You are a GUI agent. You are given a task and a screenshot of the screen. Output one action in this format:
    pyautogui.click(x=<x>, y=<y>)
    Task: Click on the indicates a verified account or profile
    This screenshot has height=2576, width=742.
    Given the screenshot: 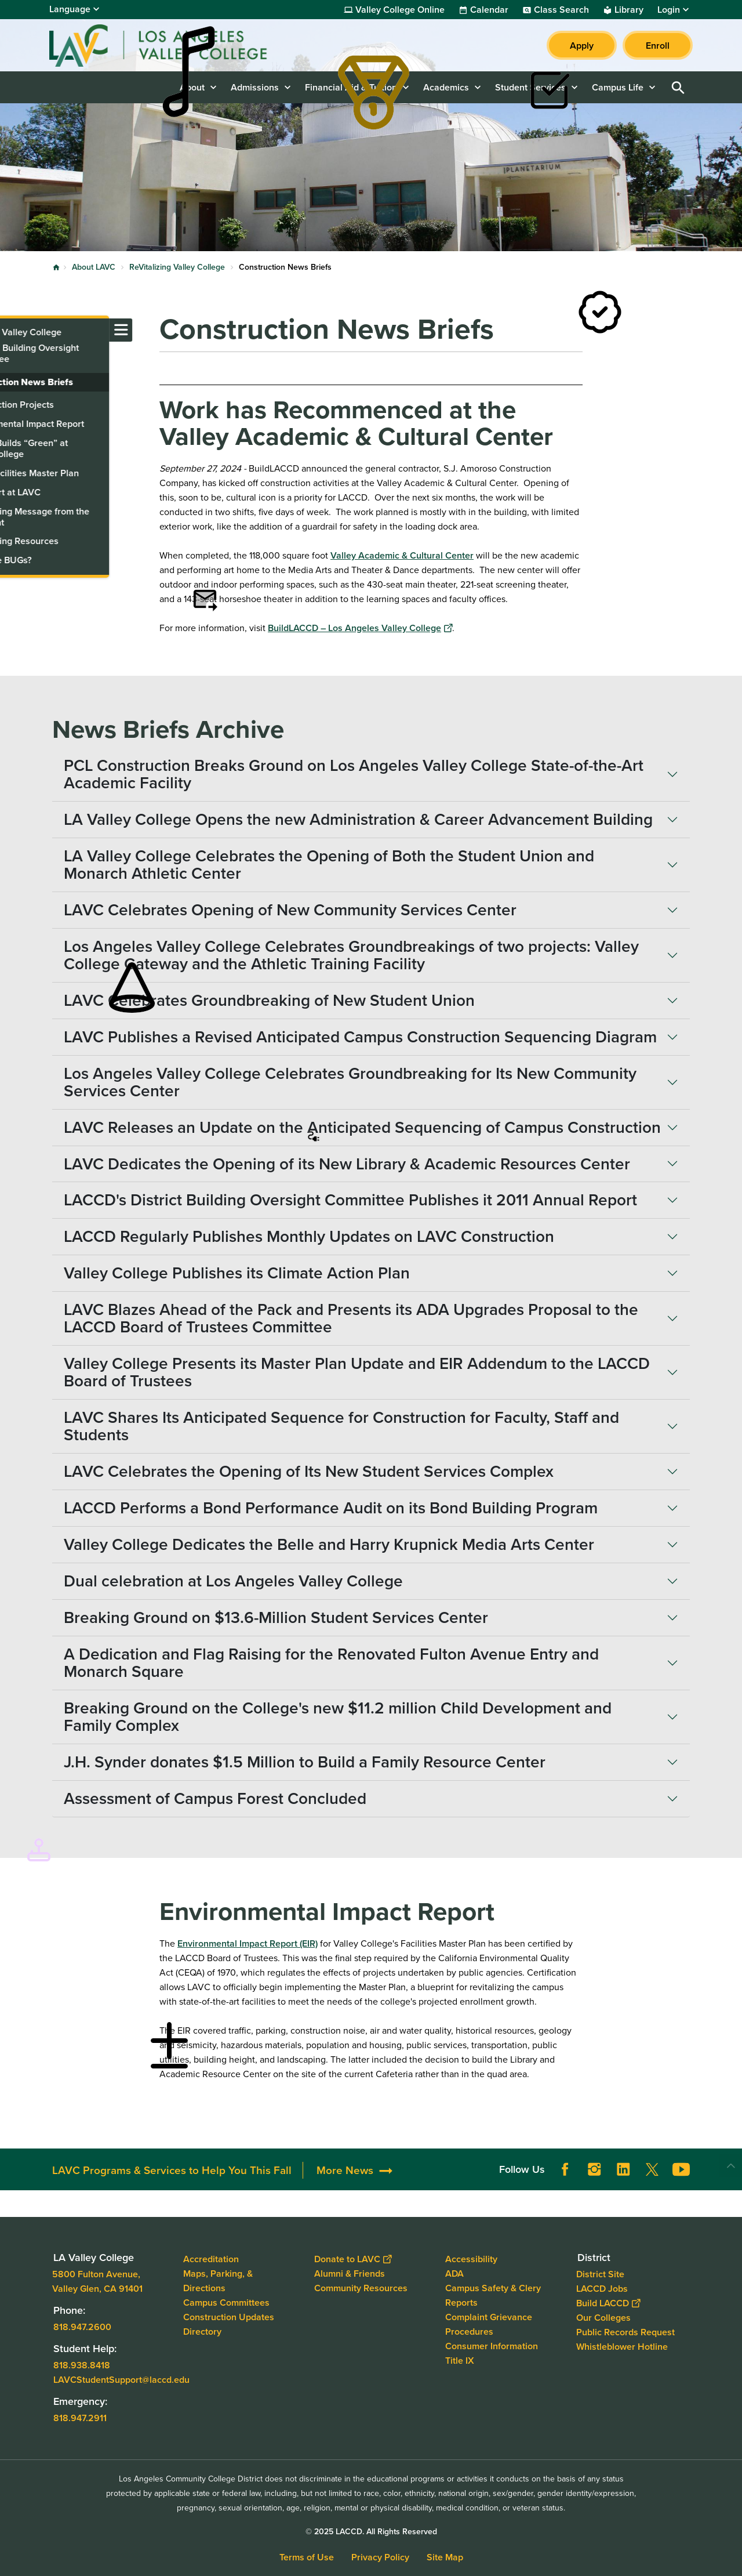 What is the action you would take?
    pyautogui.click(x=600, y=312)
    